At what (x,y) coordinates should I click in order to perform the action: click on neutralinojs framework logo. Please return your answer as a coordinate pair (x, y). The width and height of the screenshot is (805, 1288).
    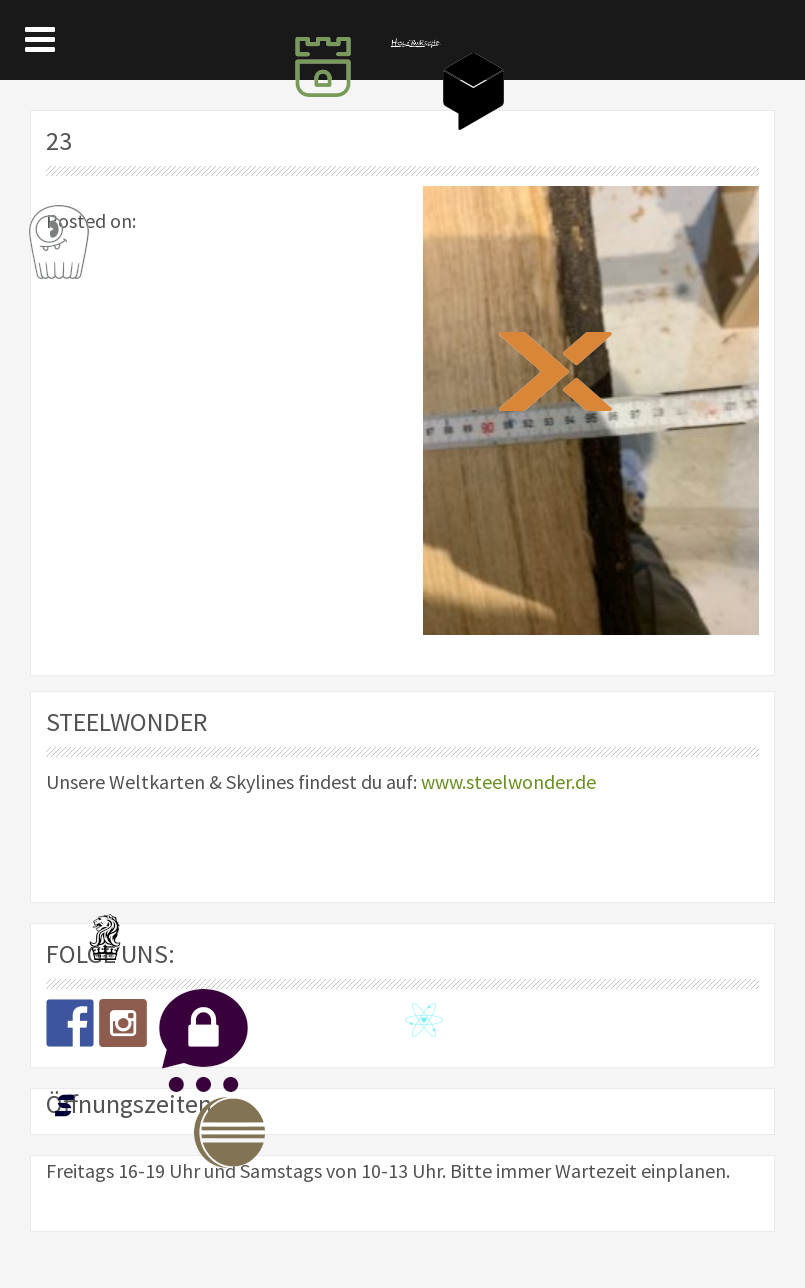
    Looking at the image, I should click on (424, 1020).